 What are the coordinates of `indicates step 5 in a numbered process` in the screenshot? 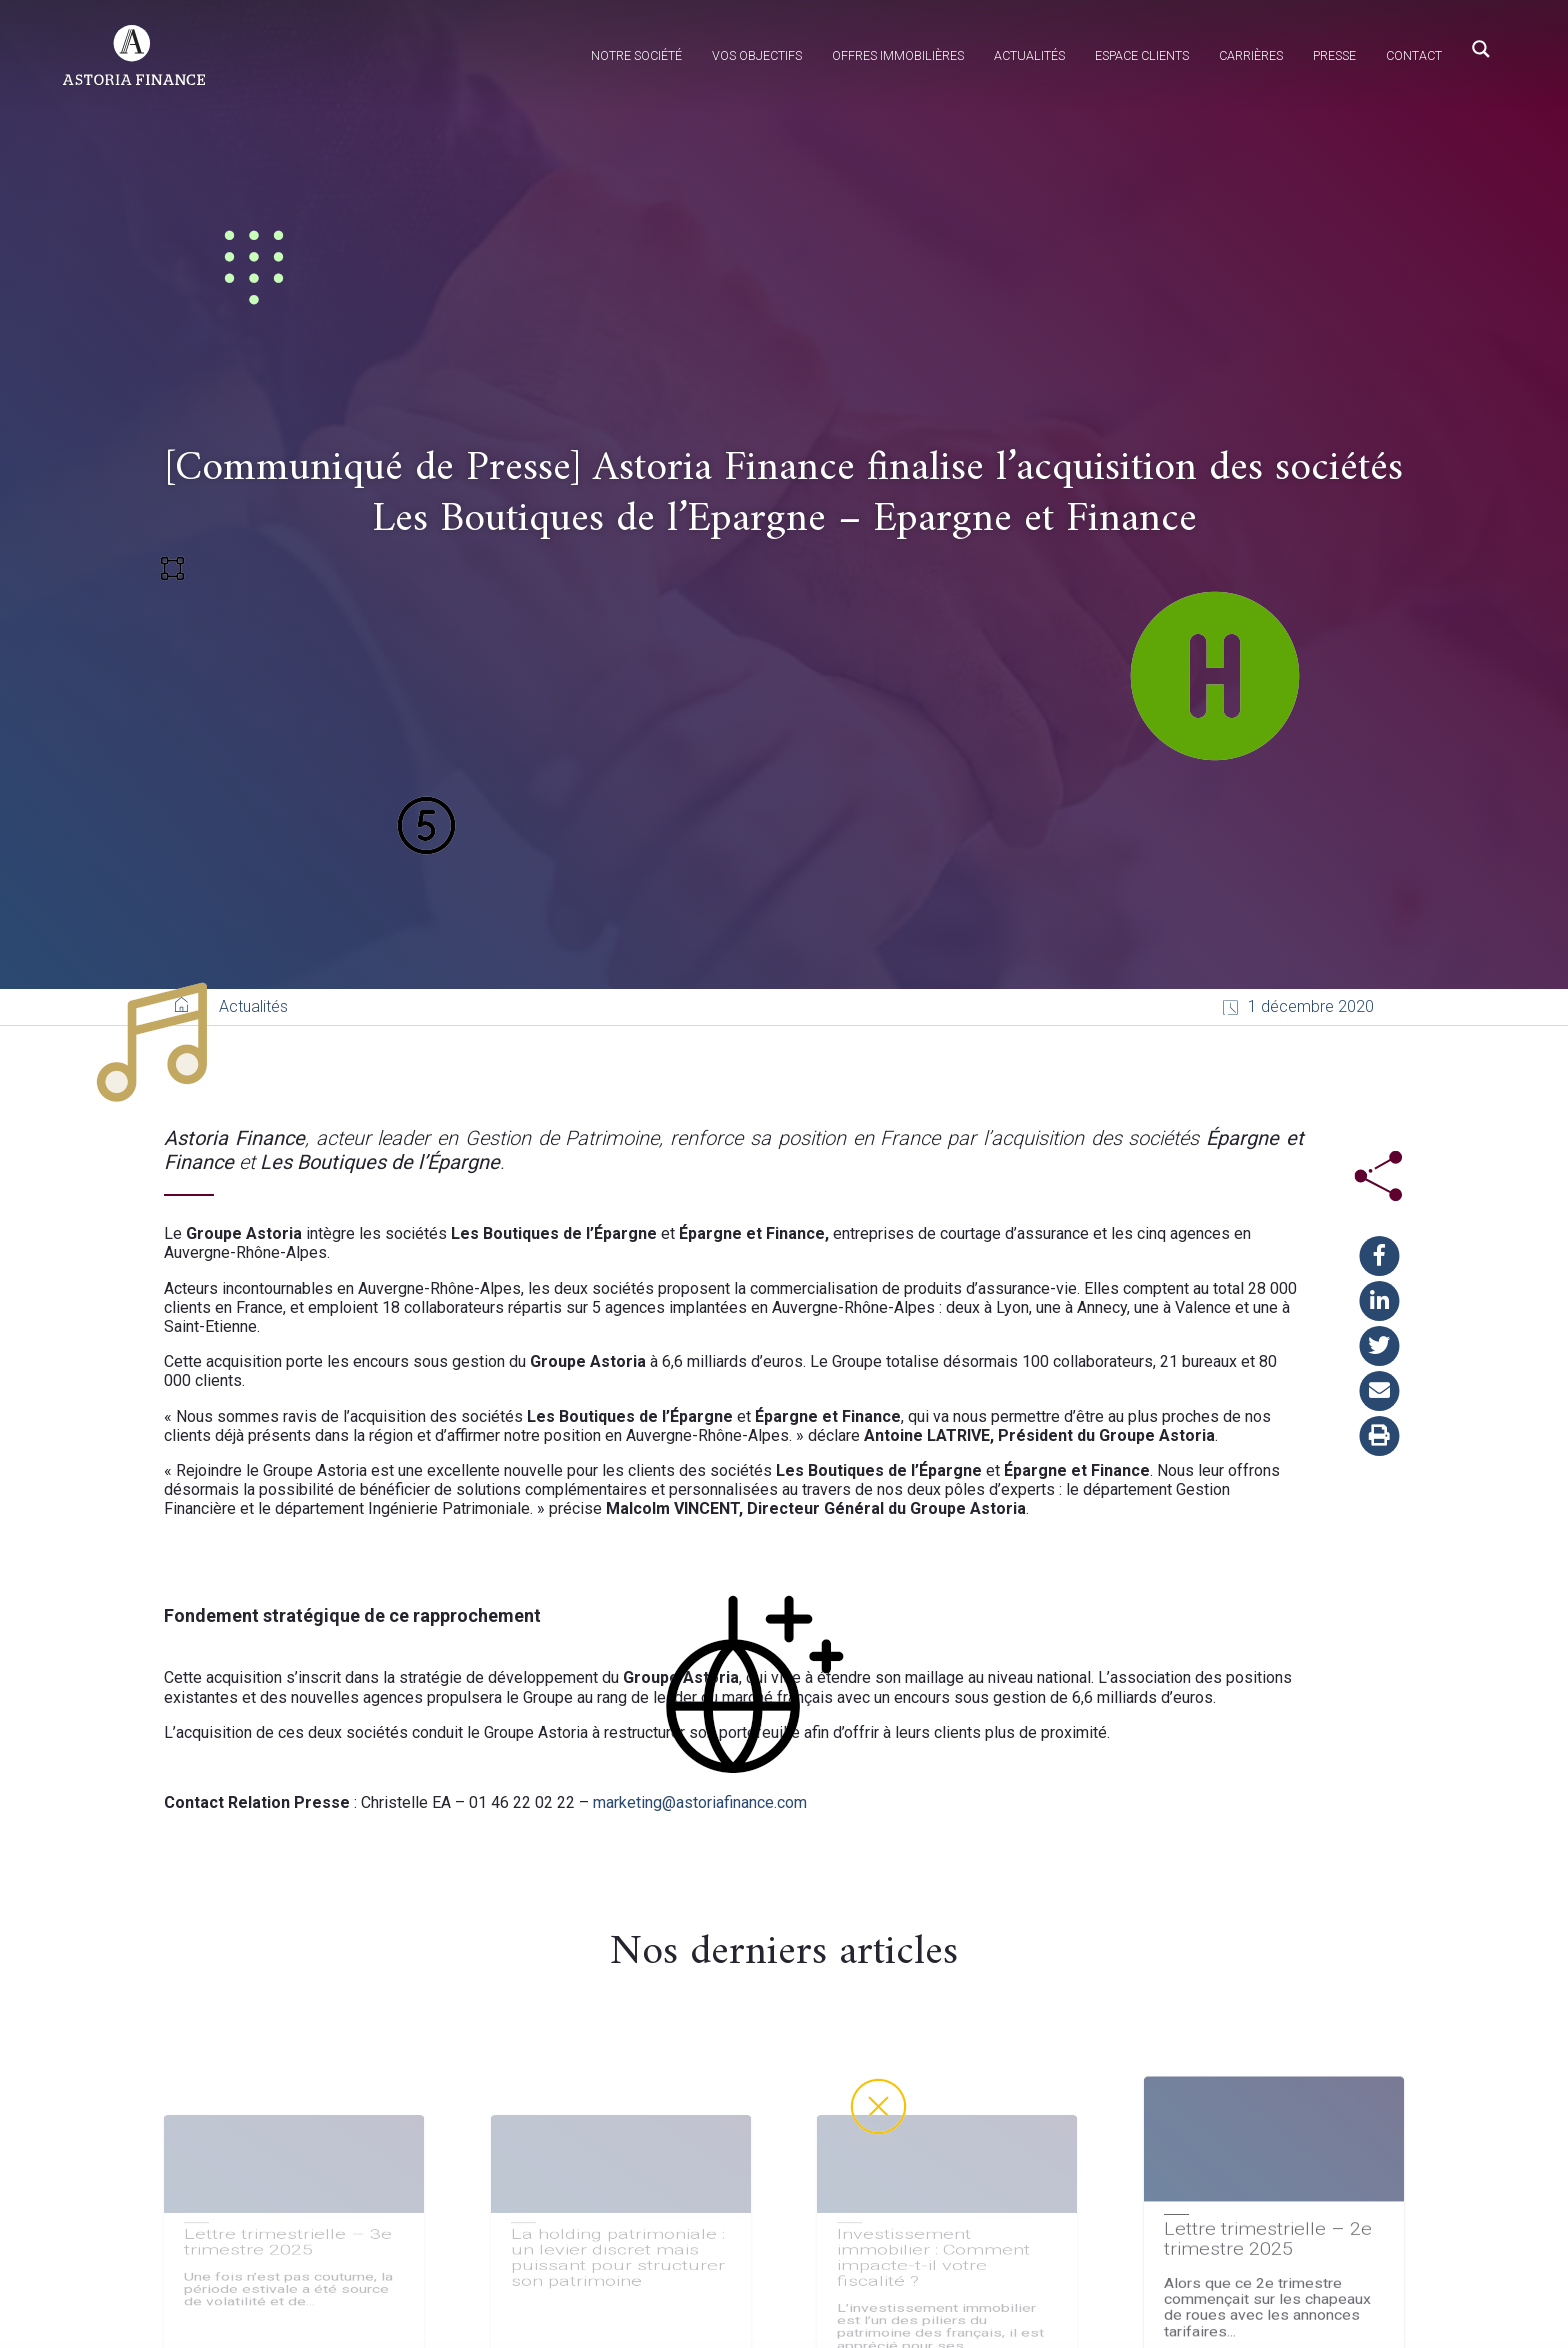 It's located at (426, 825).